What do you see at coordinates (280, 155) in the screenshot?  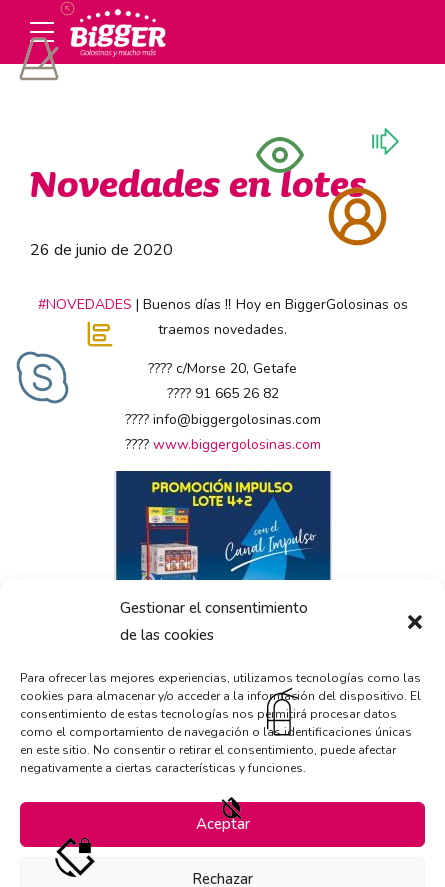 I see `view or preview content` at bounding box center [280, 155].